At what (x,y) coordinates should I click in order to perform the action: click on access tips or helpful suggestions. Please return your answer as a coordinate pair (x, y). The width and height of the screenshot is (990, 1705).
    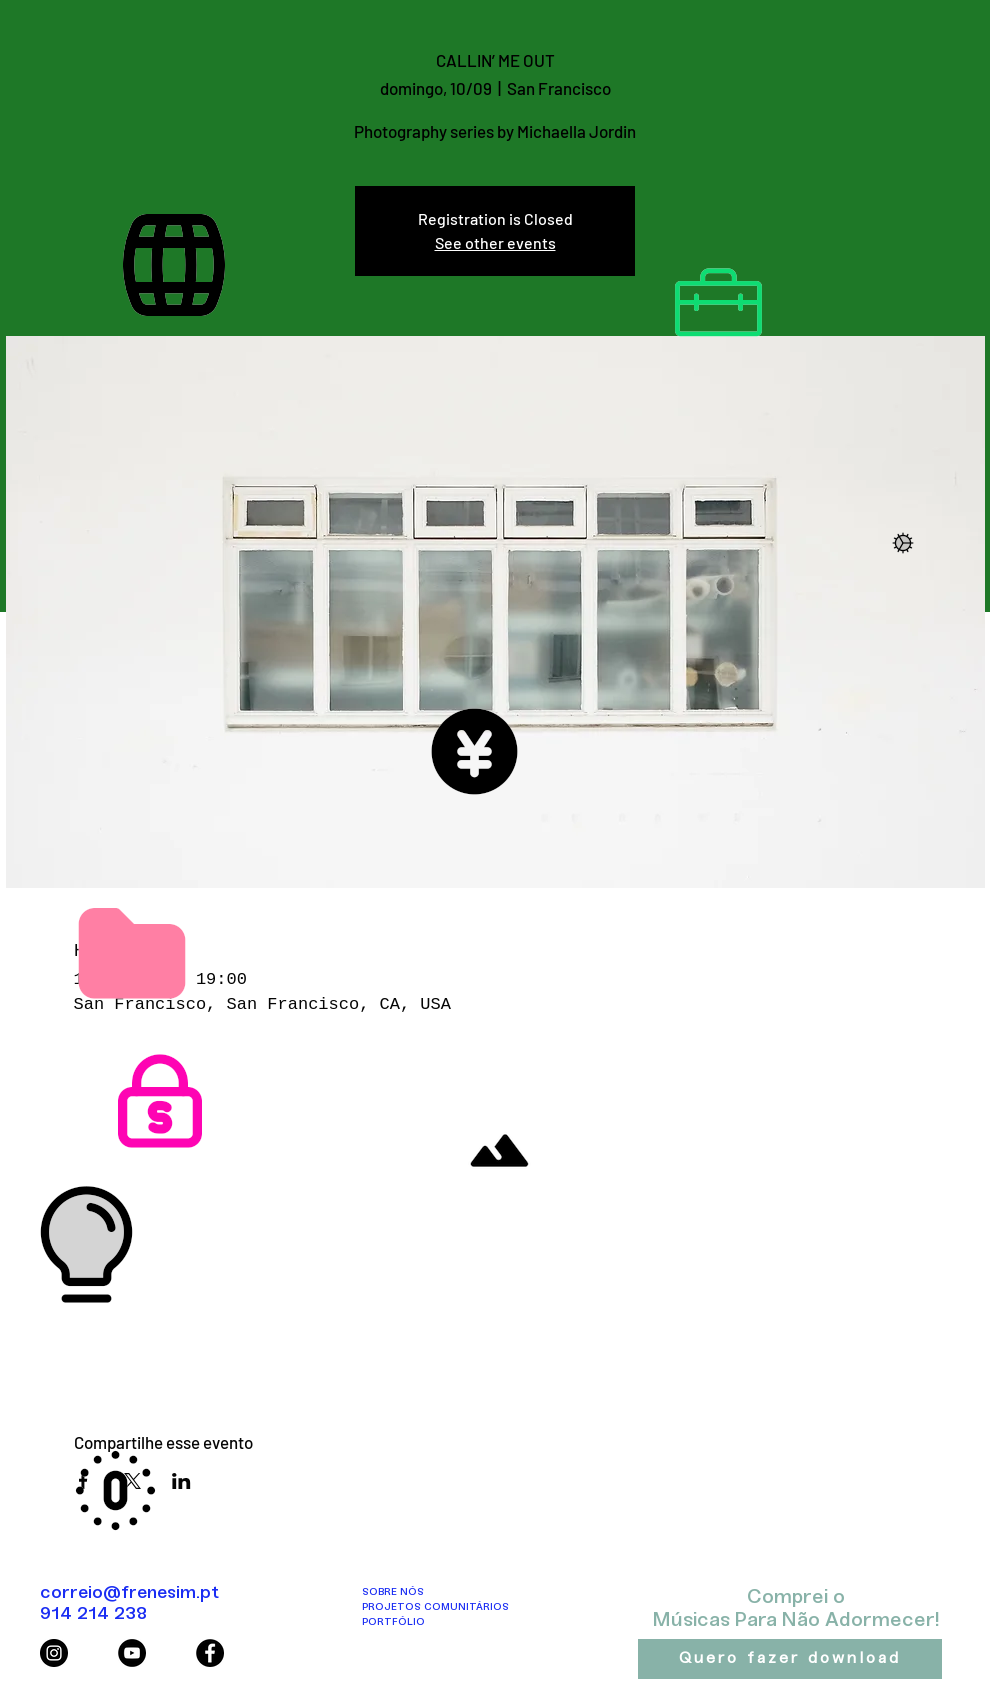
    Looking at the image, I should click on (86, 1244).